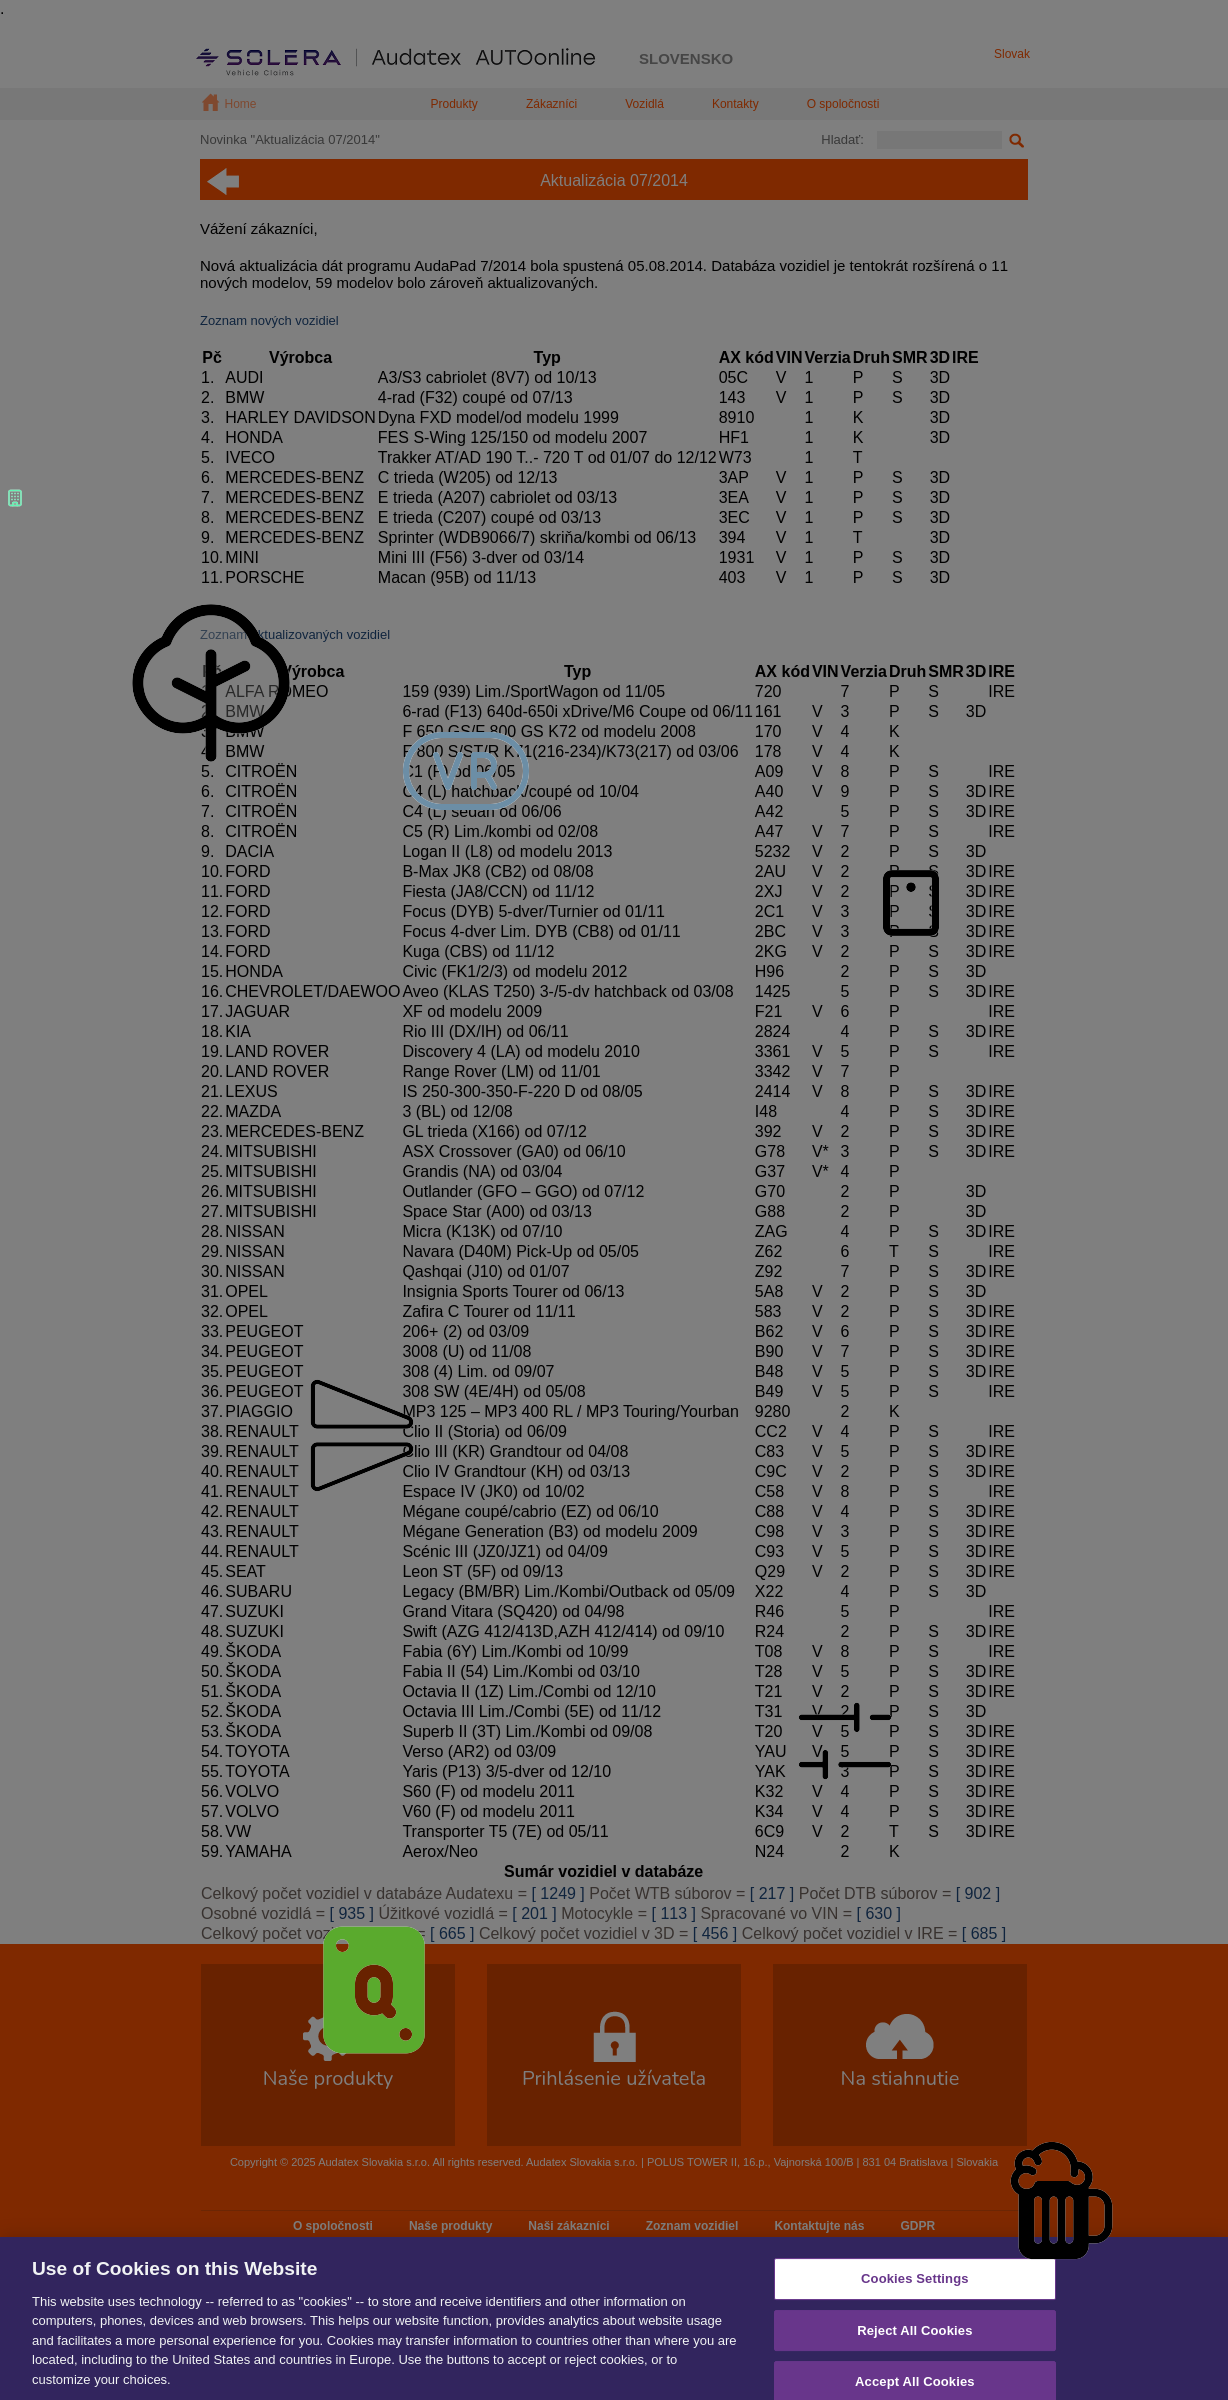  I want to click on tablet device with front-facing camera, so click(911, 903).